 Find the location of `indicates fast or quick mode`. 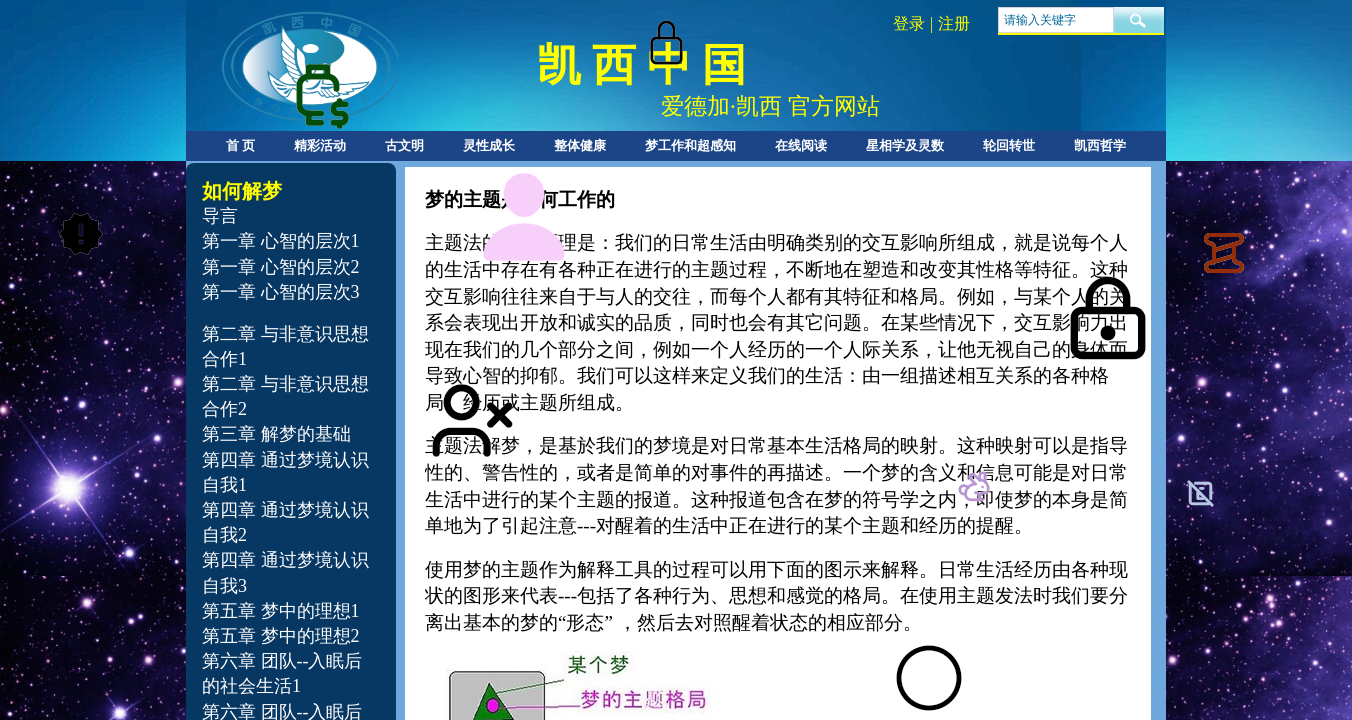

indicates fast or quick mode is located at coordinates (974, 487).